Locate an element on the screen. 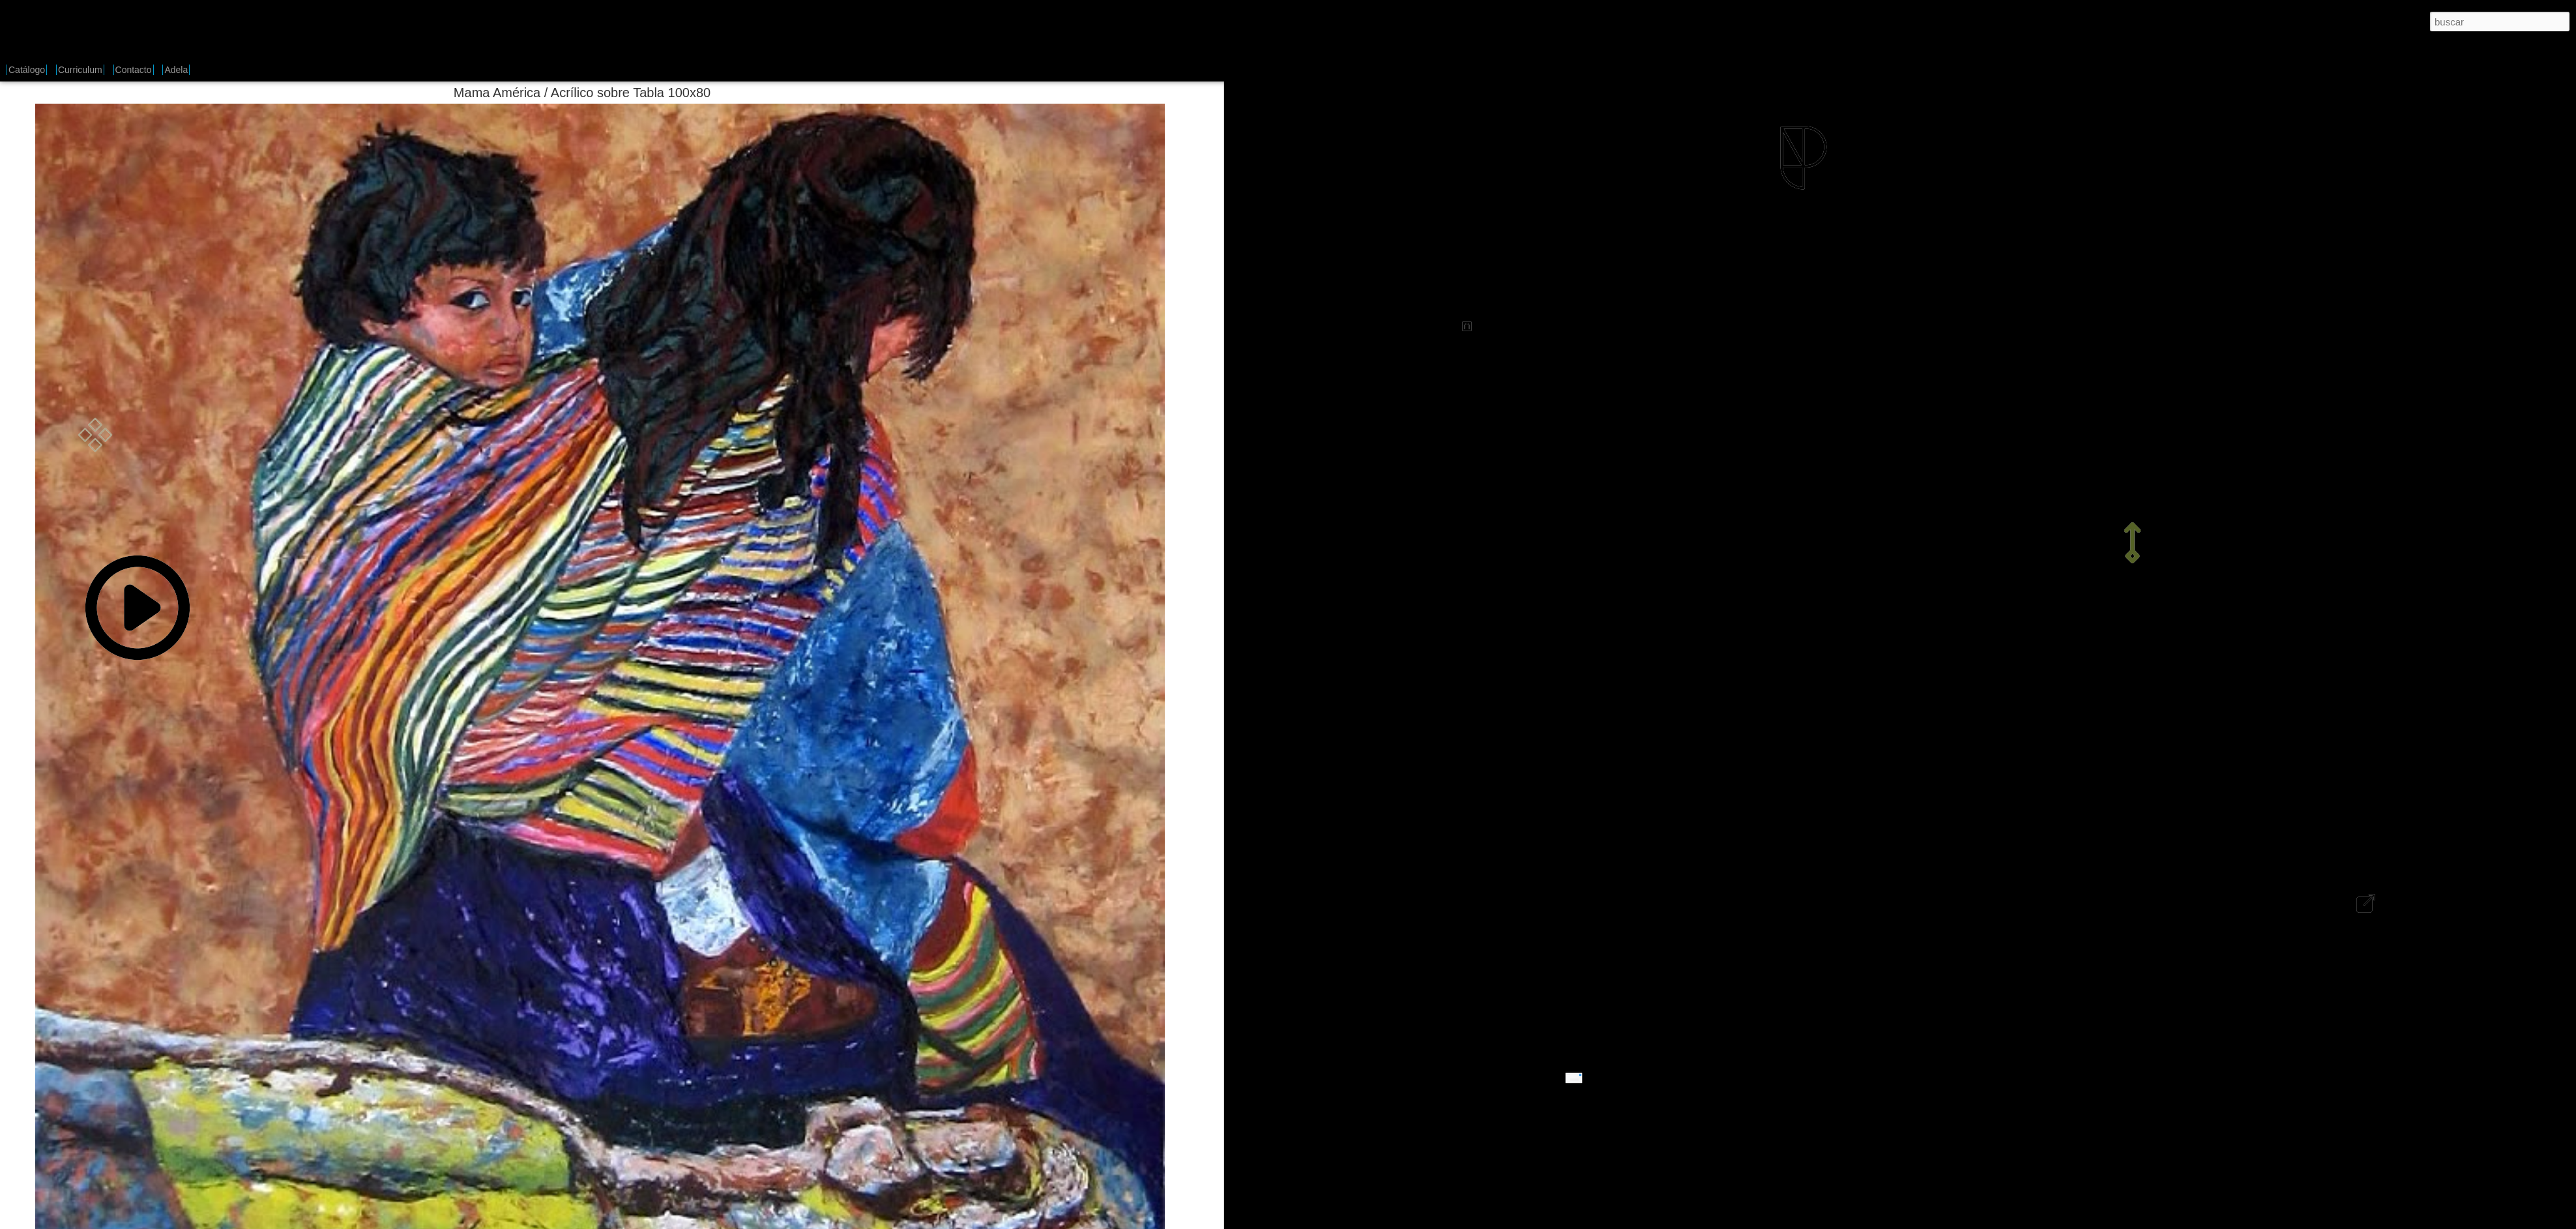 The width and height of the screenshot is (2576, 1229). represents a set intersection or overlap operation is located at coordinates (1467, 326).